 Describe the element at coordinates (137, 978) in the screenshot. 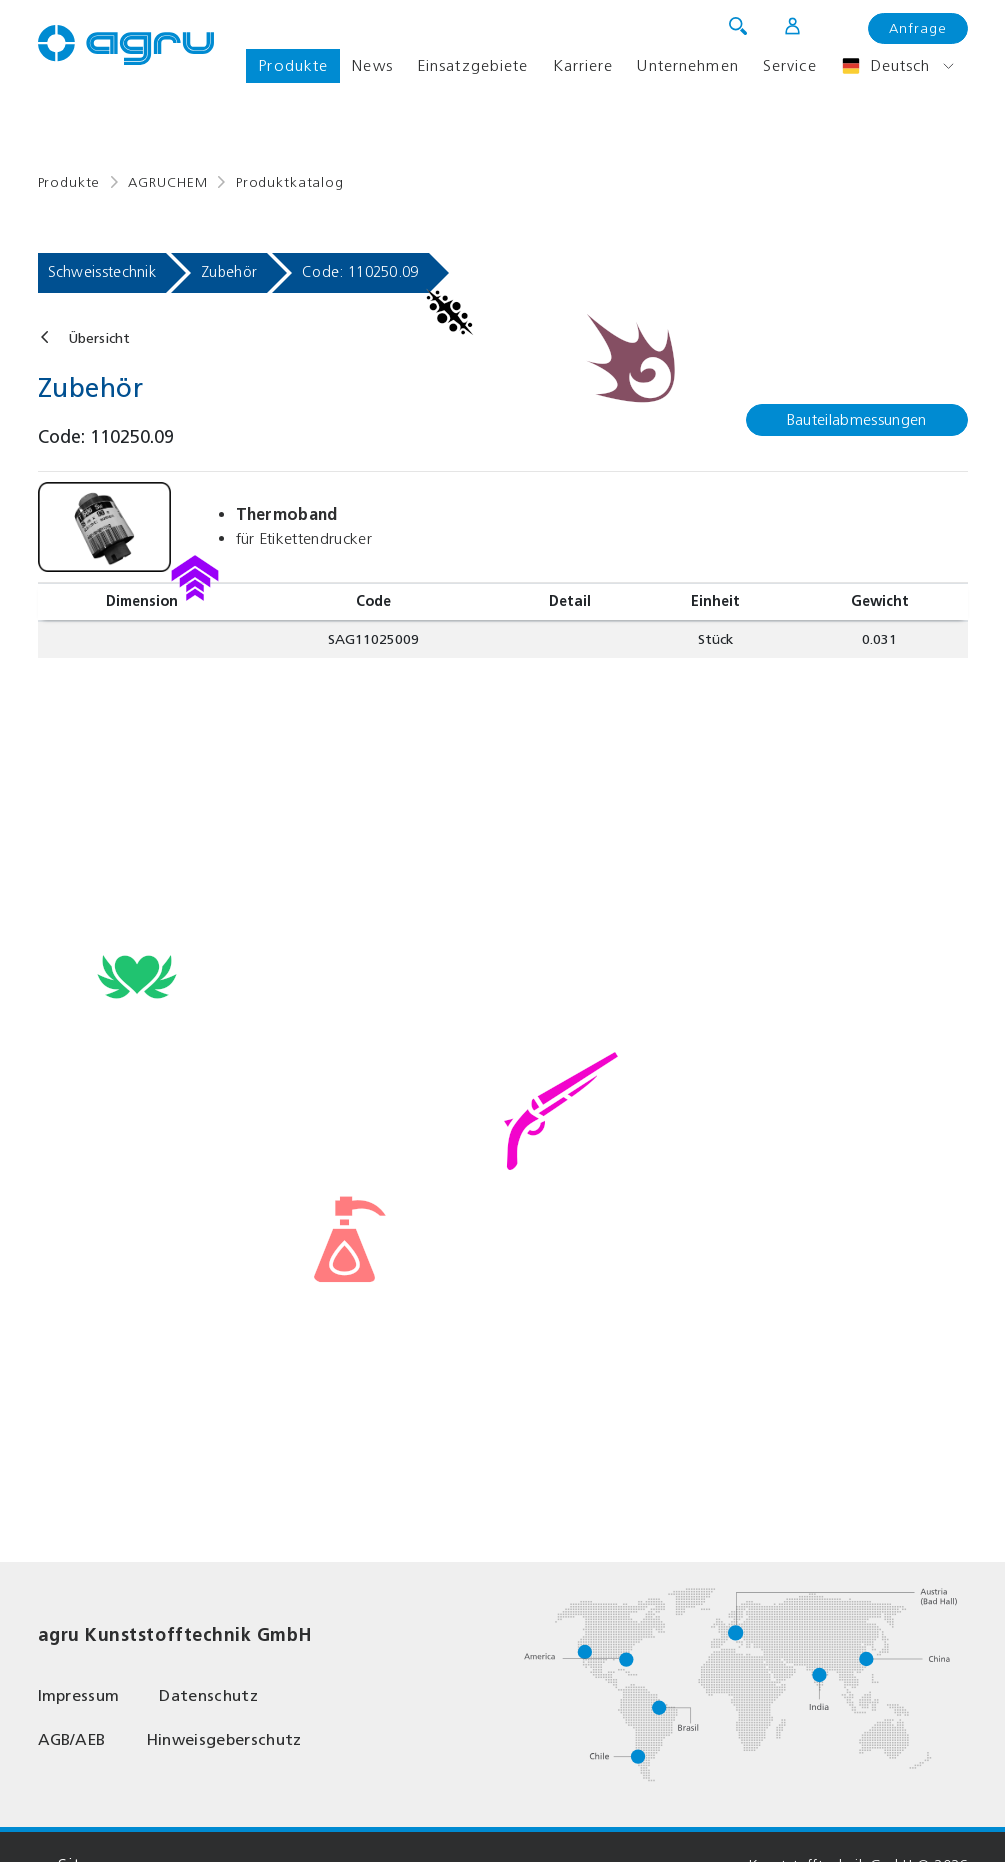

I see `add to favorites with flair` at that location.